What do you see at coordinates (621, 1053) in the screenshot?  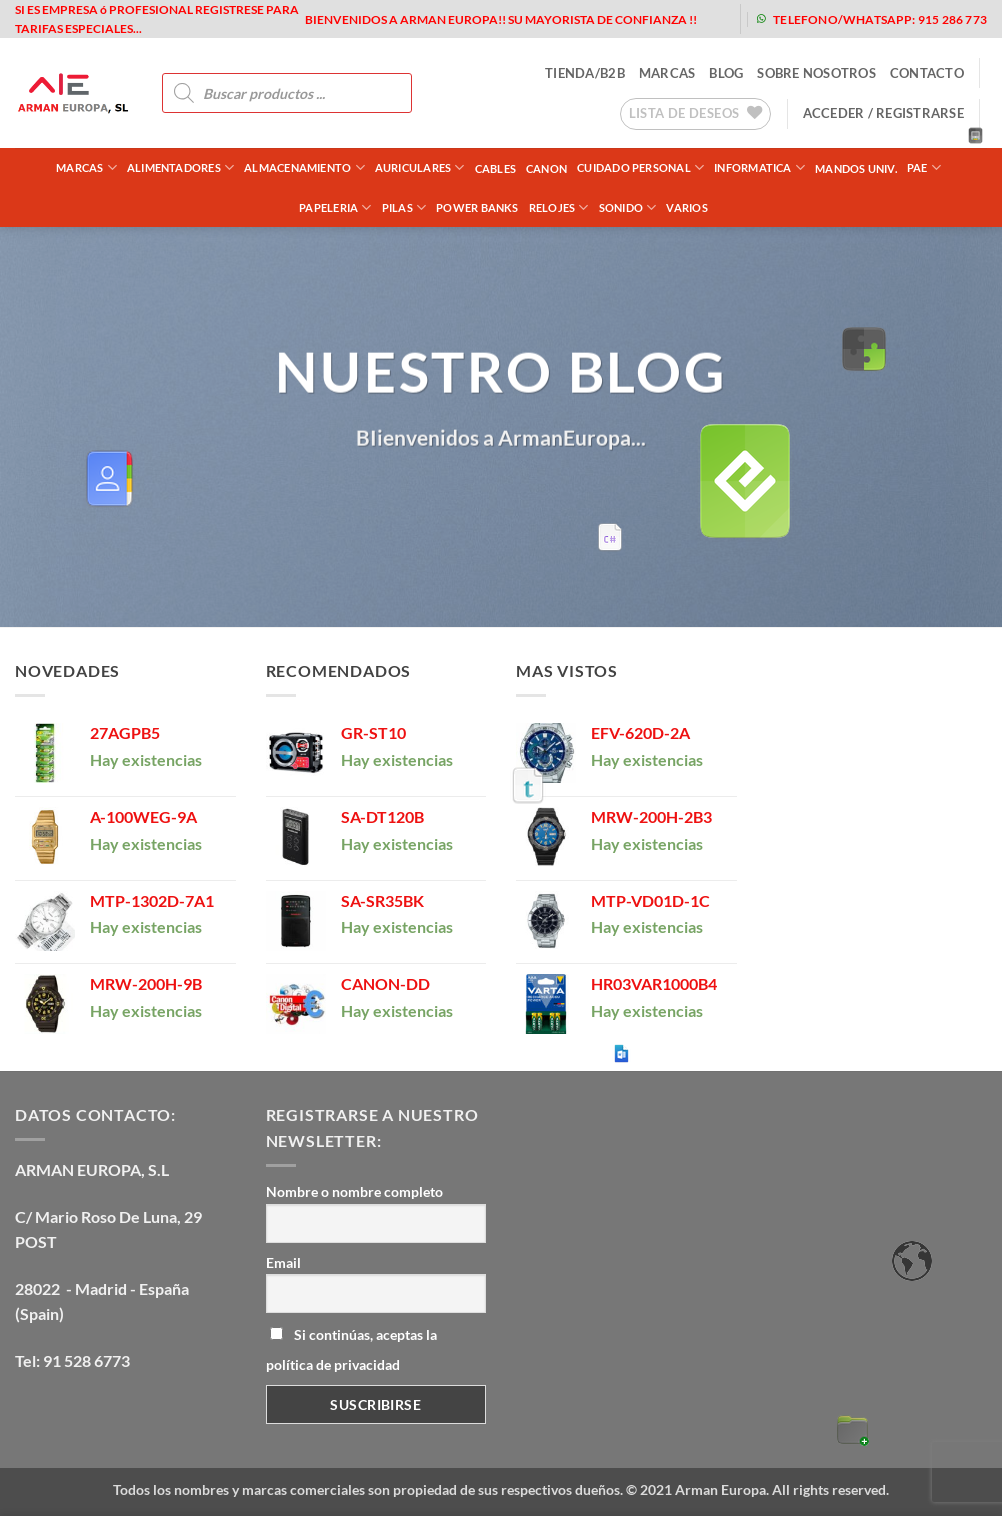 I see `microsoft word template file` at bounding box center [621, 1053].